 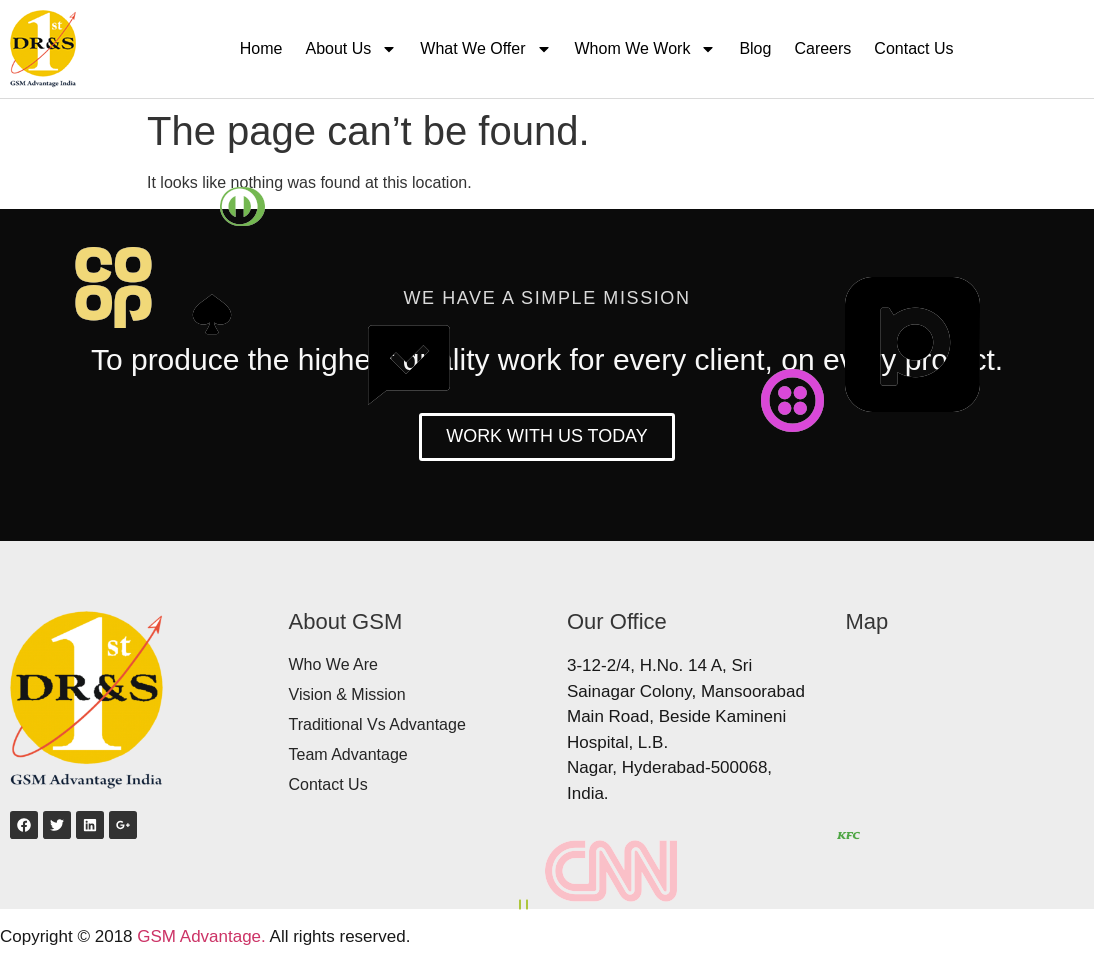 What do you see at coordinates (113, 287) in the screenshot?
I see `co-op brand logo` at bounding box center [113, 287].